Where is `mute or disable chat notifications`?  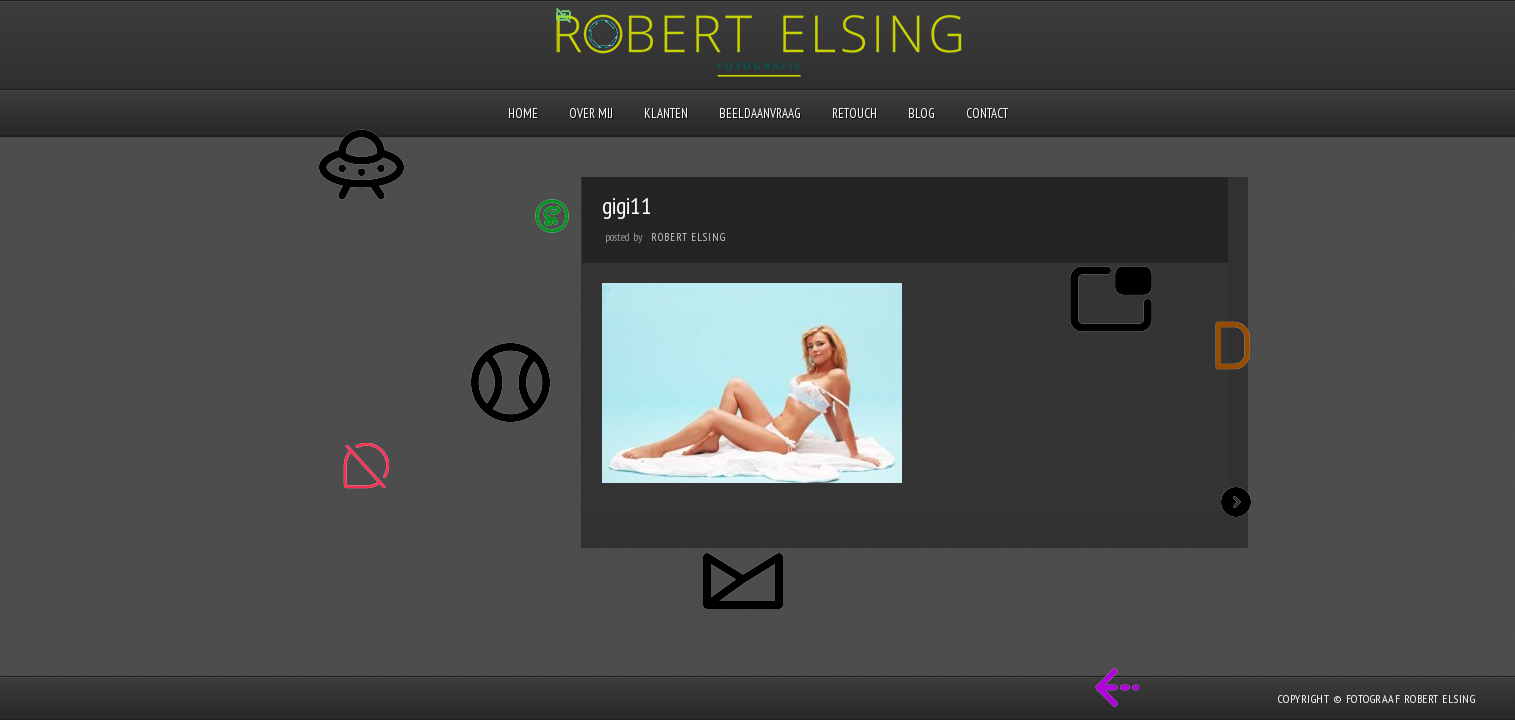 mute or disable chat notifications is located at coordinates (365, 466).